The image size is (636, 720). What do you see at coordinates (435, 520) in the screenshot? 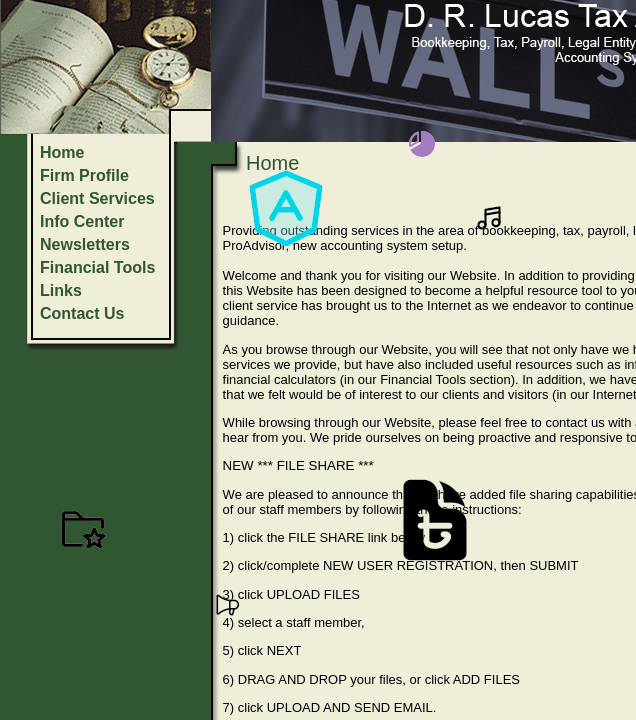
I see `view bangladeshi taka financial document` at bounding box center [435, 520].